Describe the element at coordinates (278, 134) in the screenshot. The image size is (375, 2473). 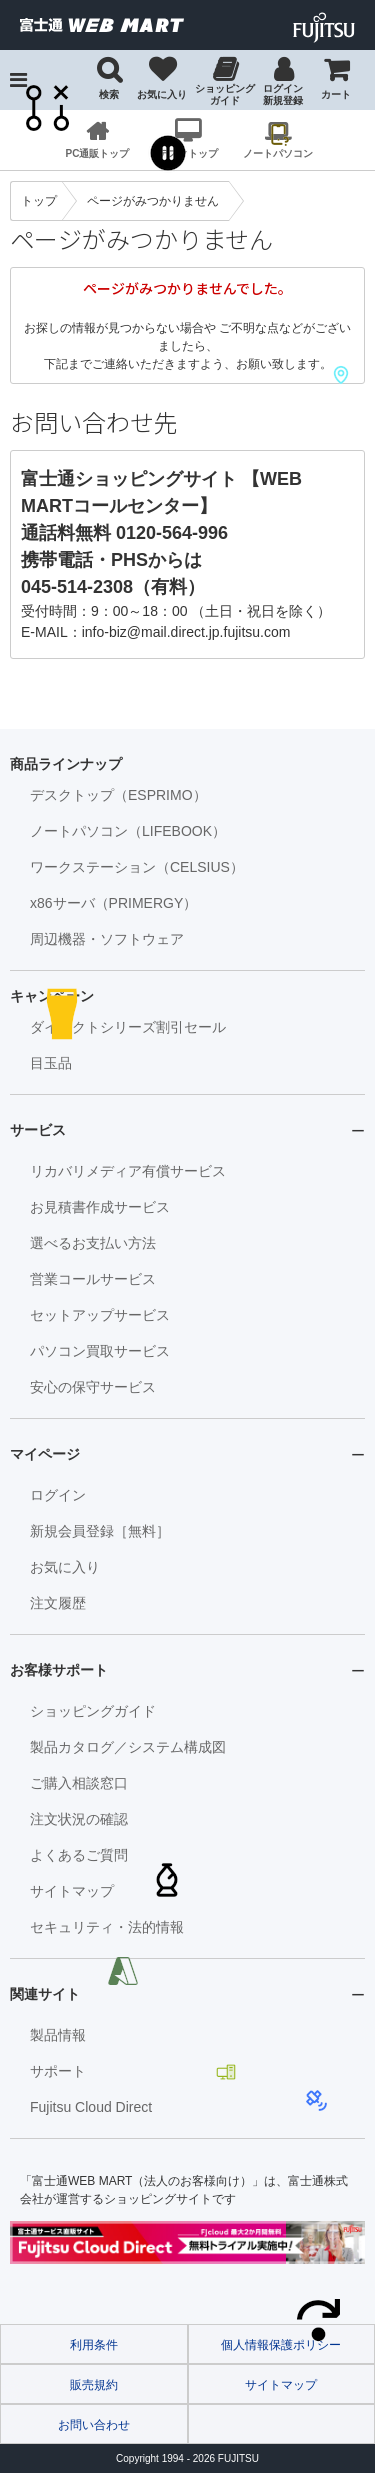
I see `get help with mobile device settings` at that location.